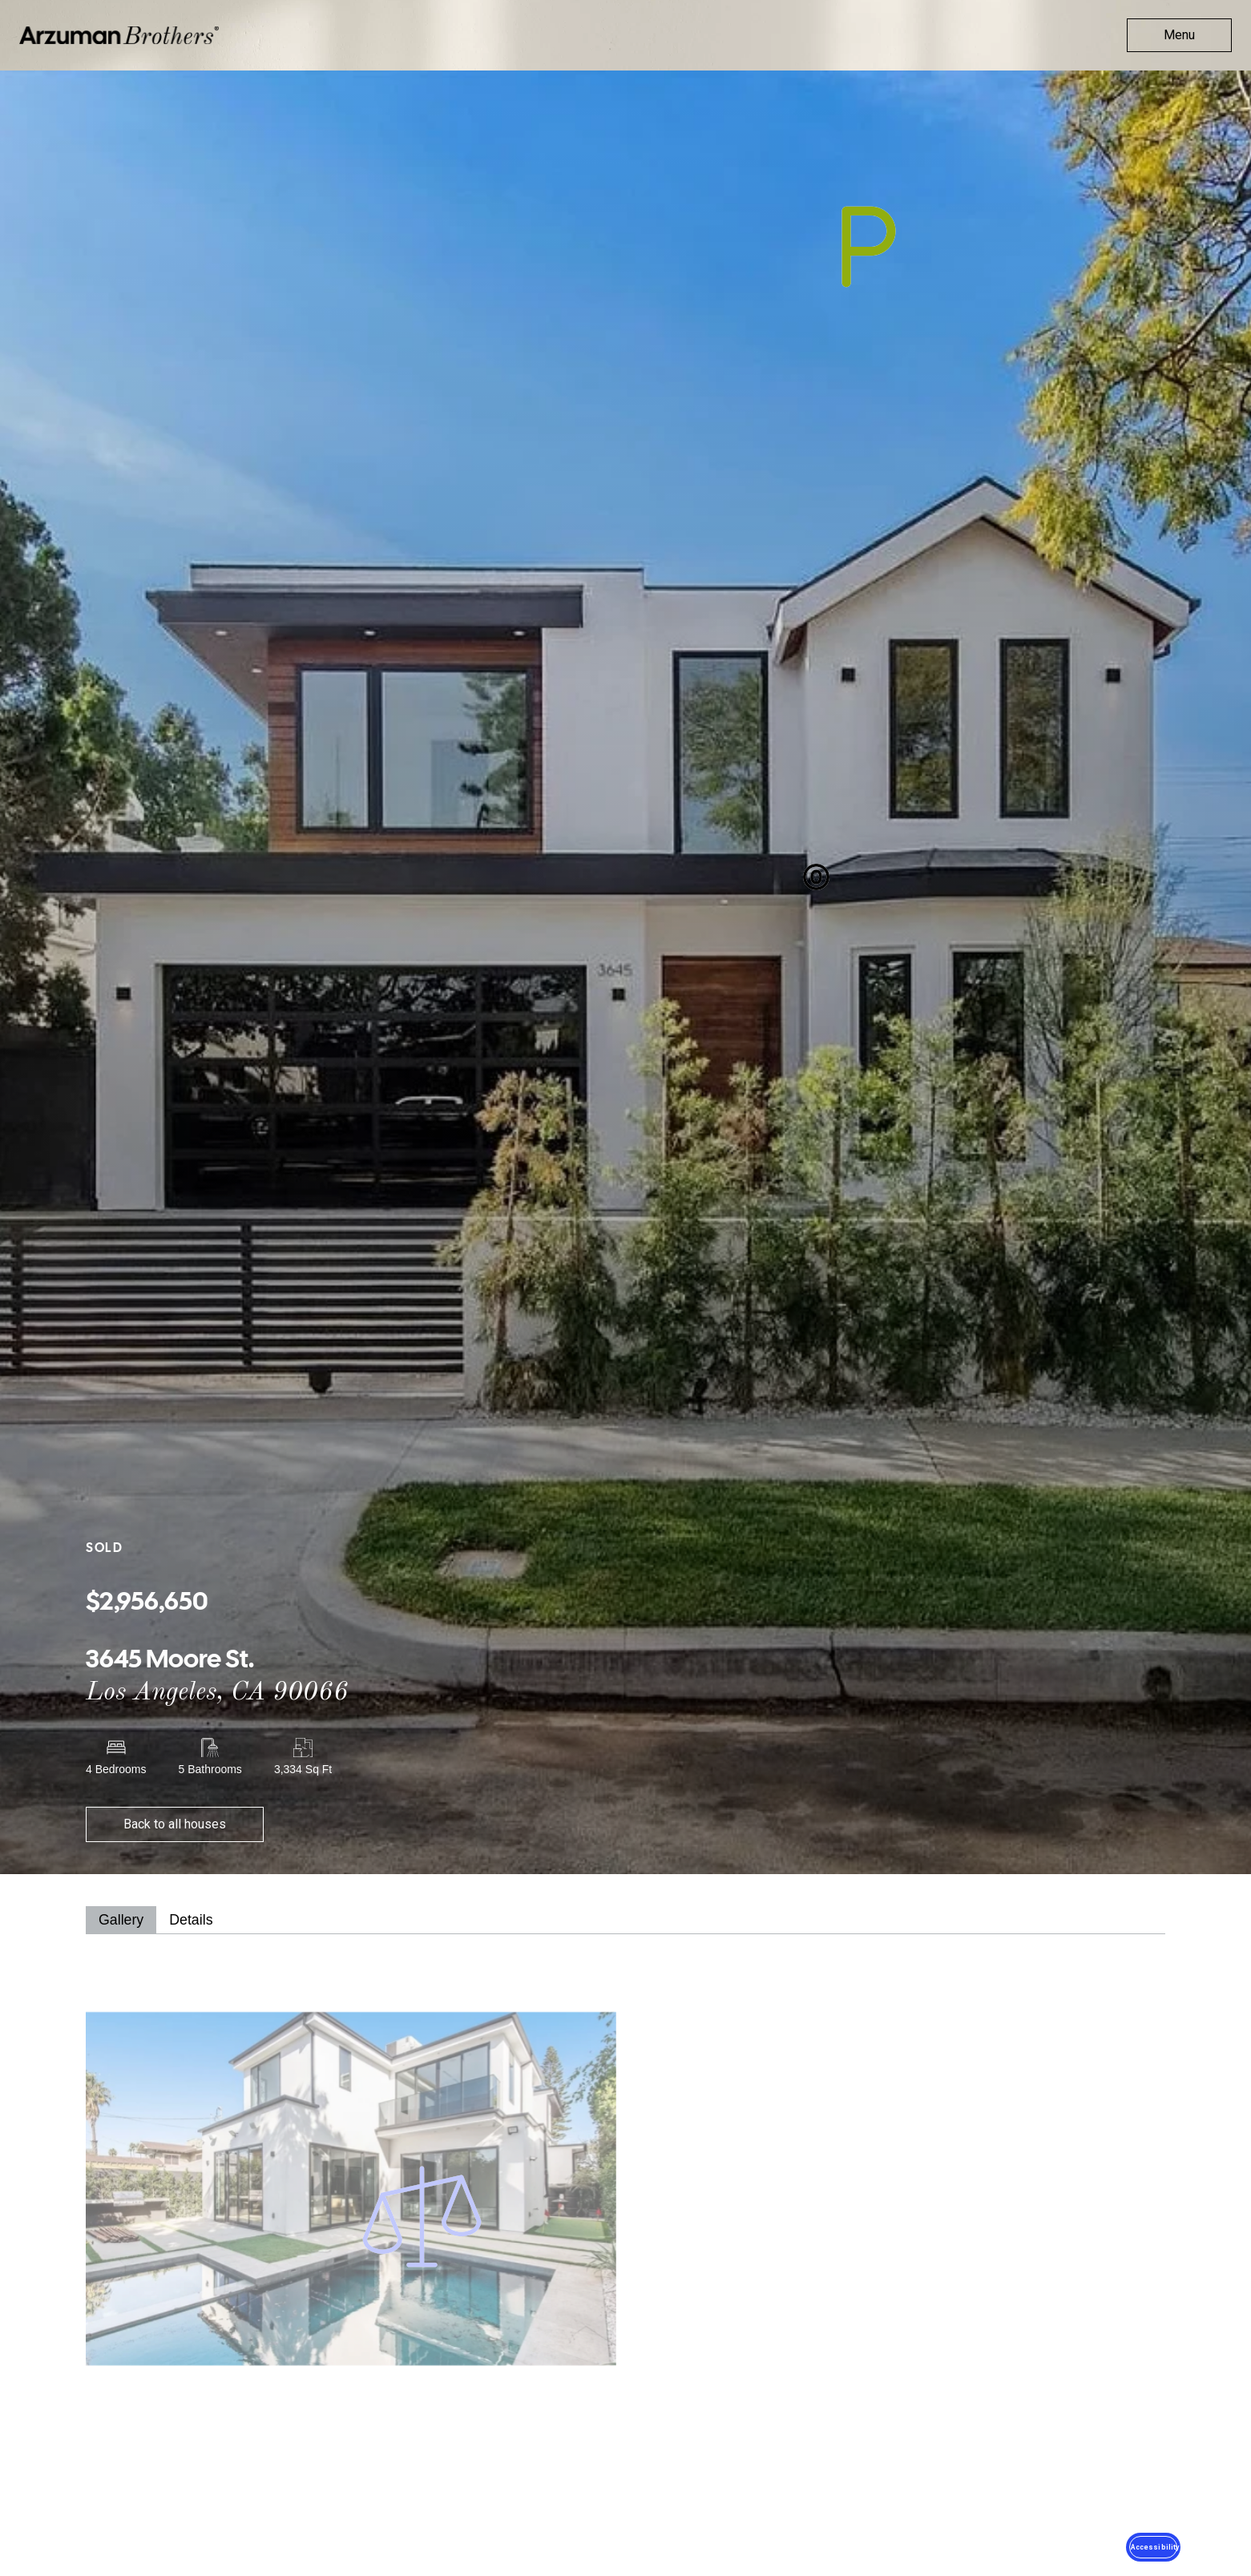 Image resolution: width=1251 pixels, height=2576 pixels. What do you see at coordinates (816, 877) in the screenshot?
I see `indicates zero items or notifications` at bounding box center [816, 877].